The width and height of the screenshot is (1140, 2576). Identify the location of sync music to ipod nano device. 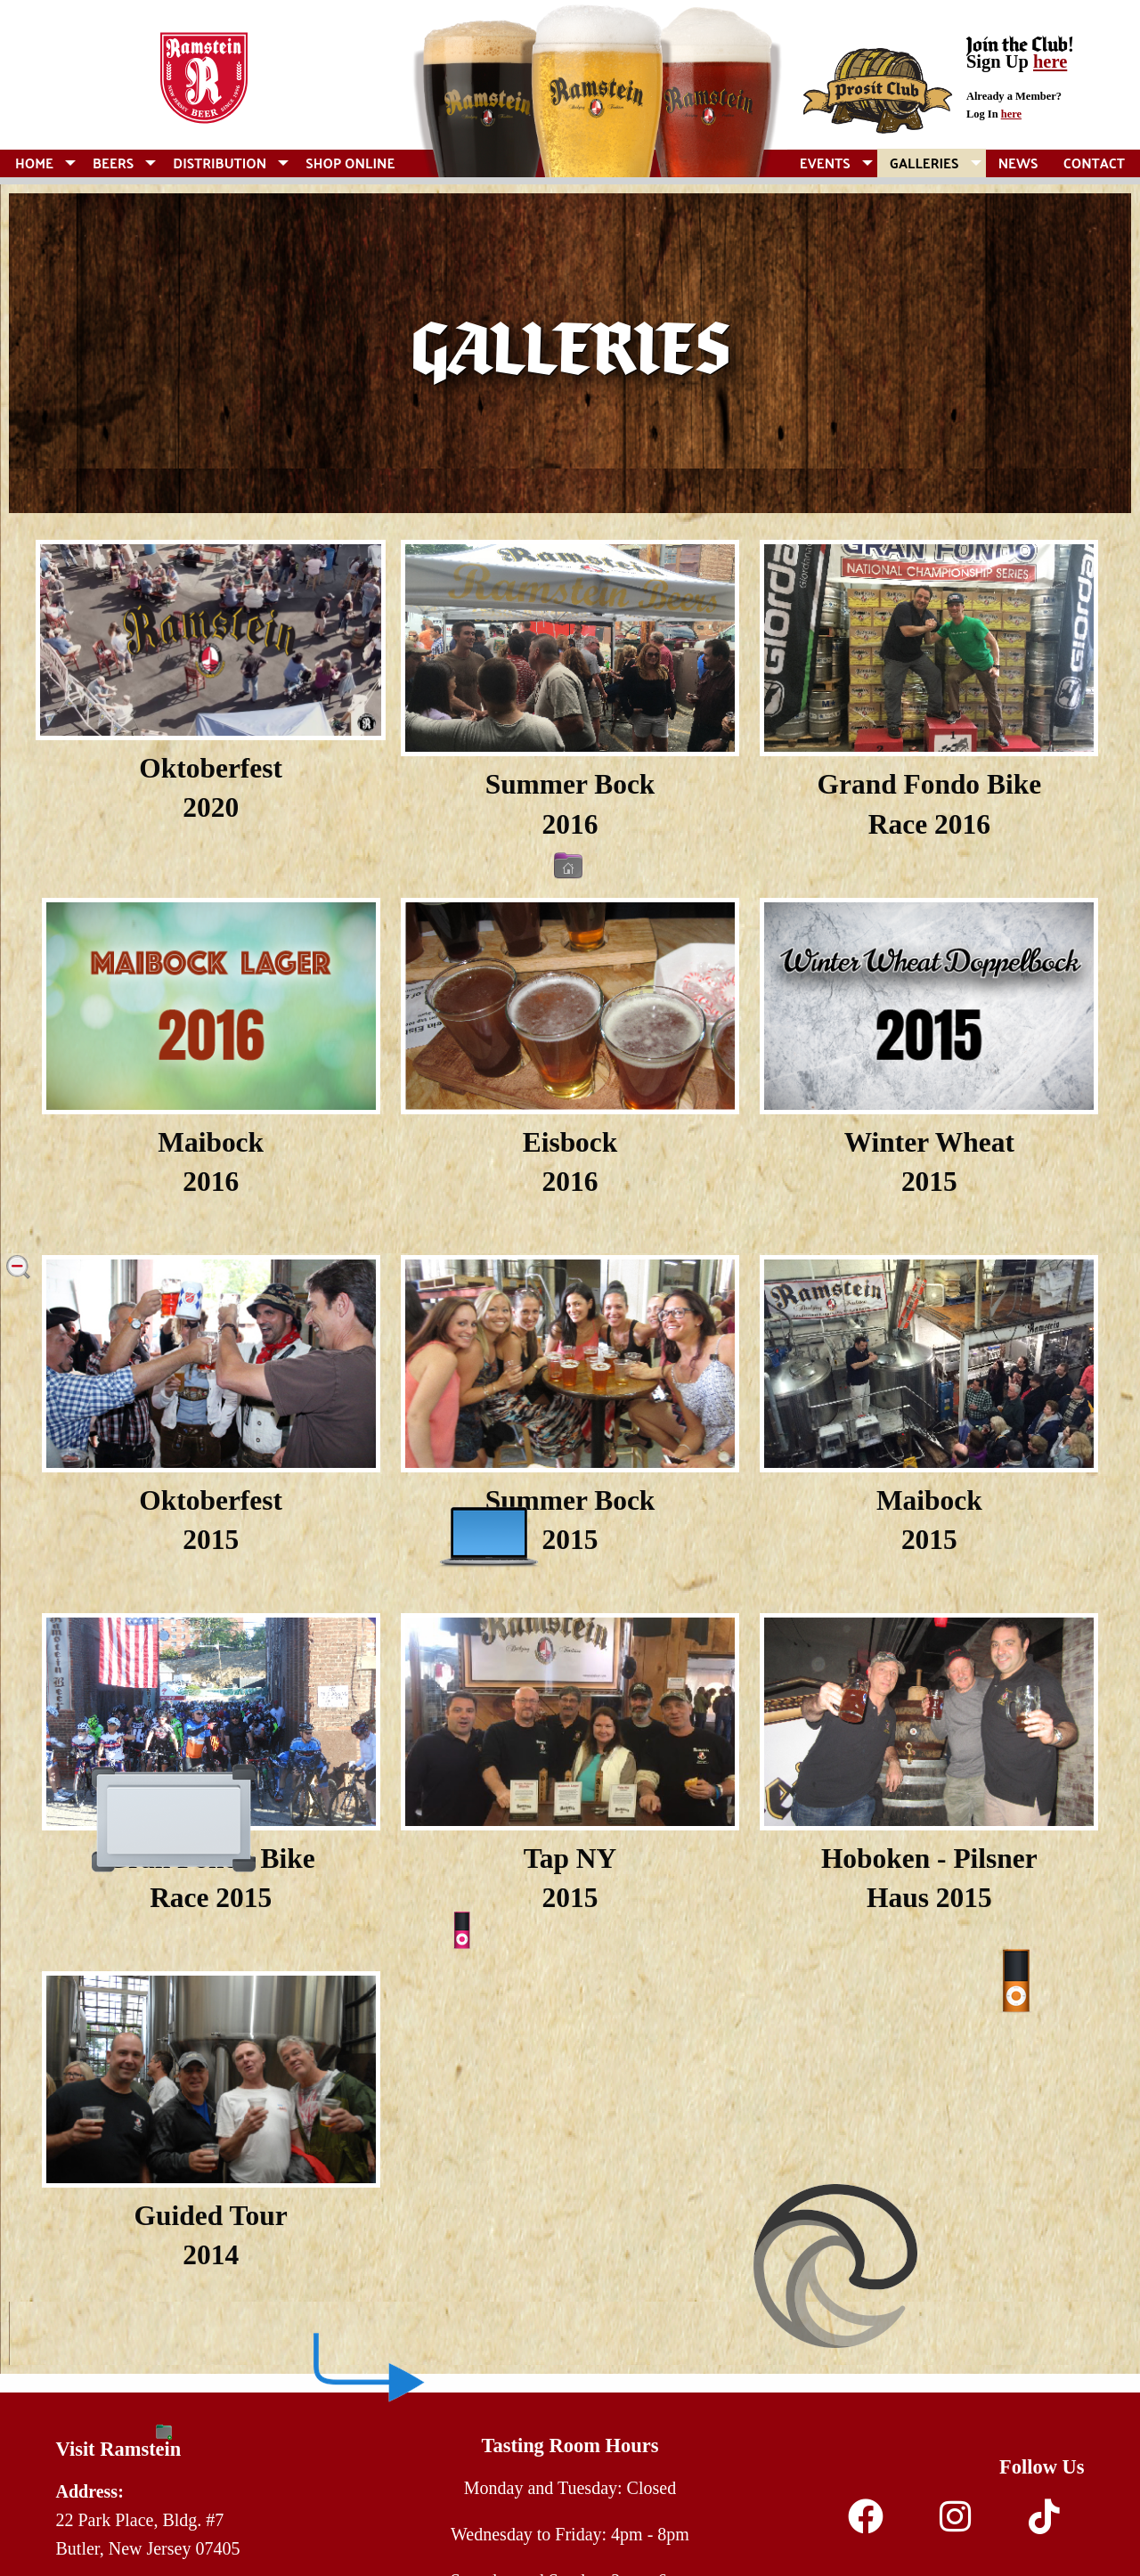
(1015, 1981).